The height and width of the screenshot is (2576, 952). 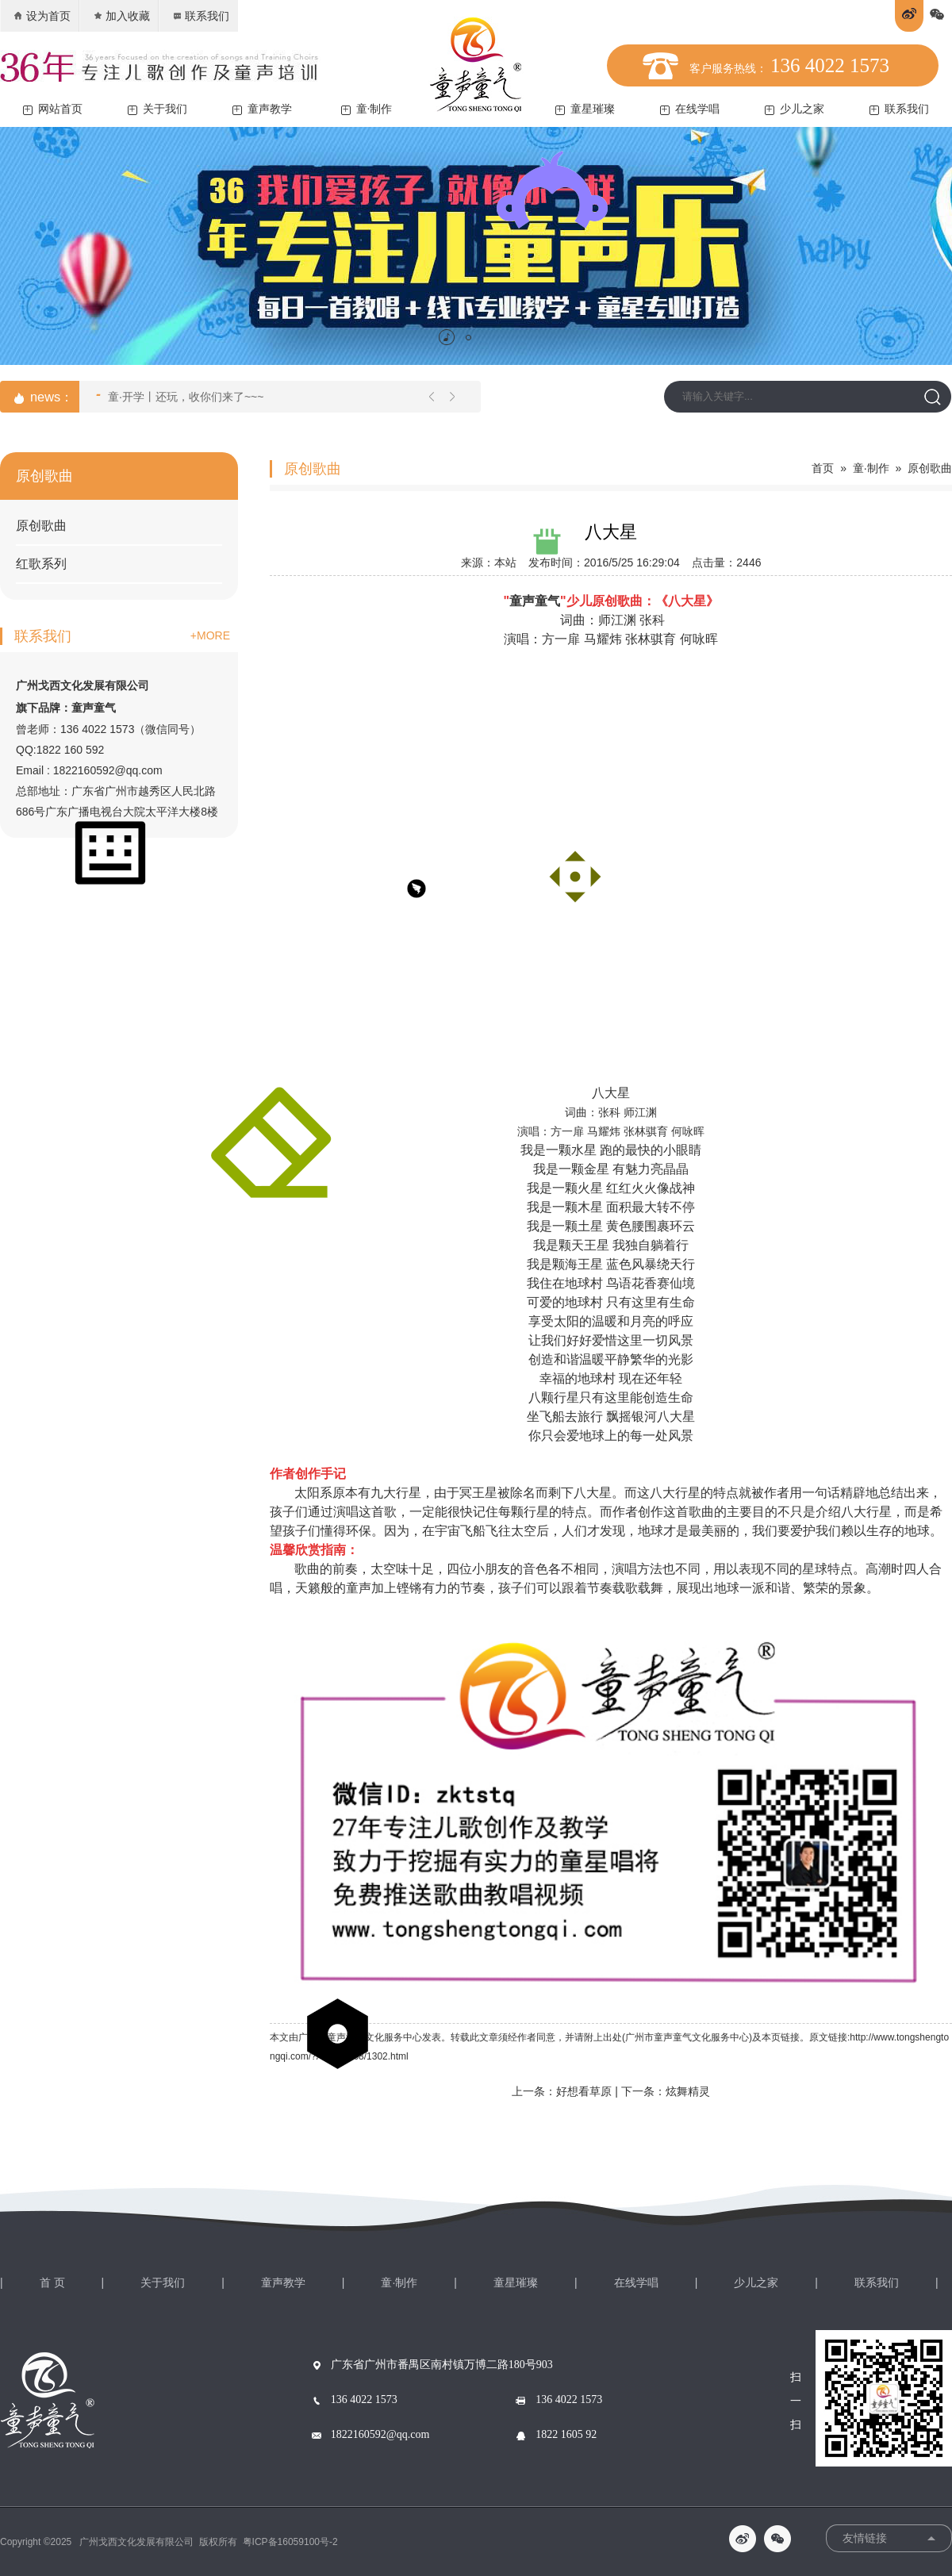 What do you see at coordinates (110, 853) in the screenshot?
I see `open on-screen keyboard` at bounding box center [110, 853].